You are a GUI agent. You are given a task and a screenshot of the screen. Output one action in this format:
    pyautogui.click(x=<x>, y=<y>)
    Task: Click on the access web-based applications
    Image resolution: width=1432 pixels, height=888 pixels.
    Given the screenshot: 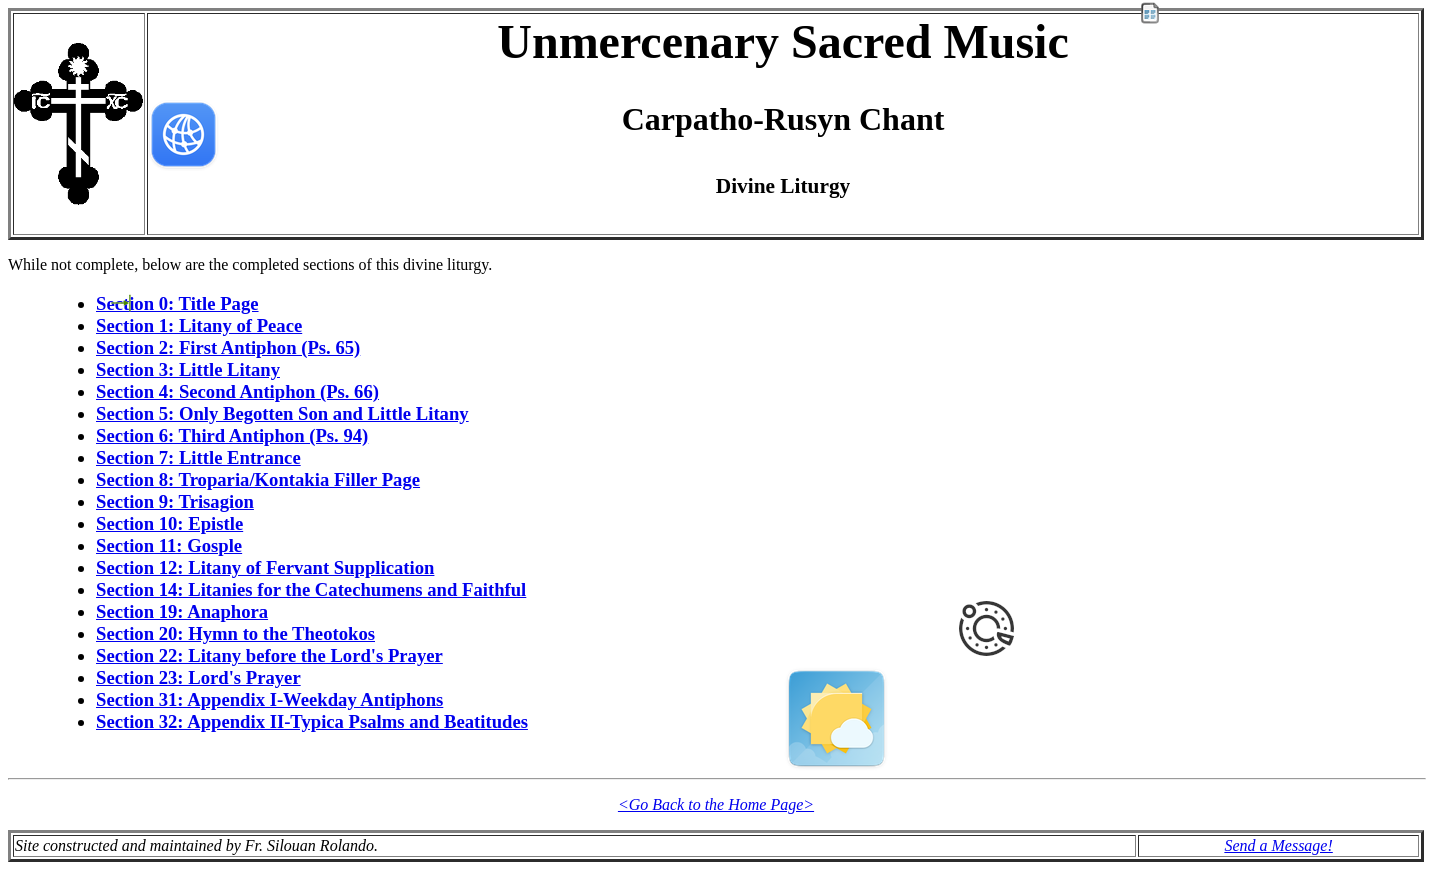 What is the action you would take?
    pyautogui.click(x=183, y=134)
    